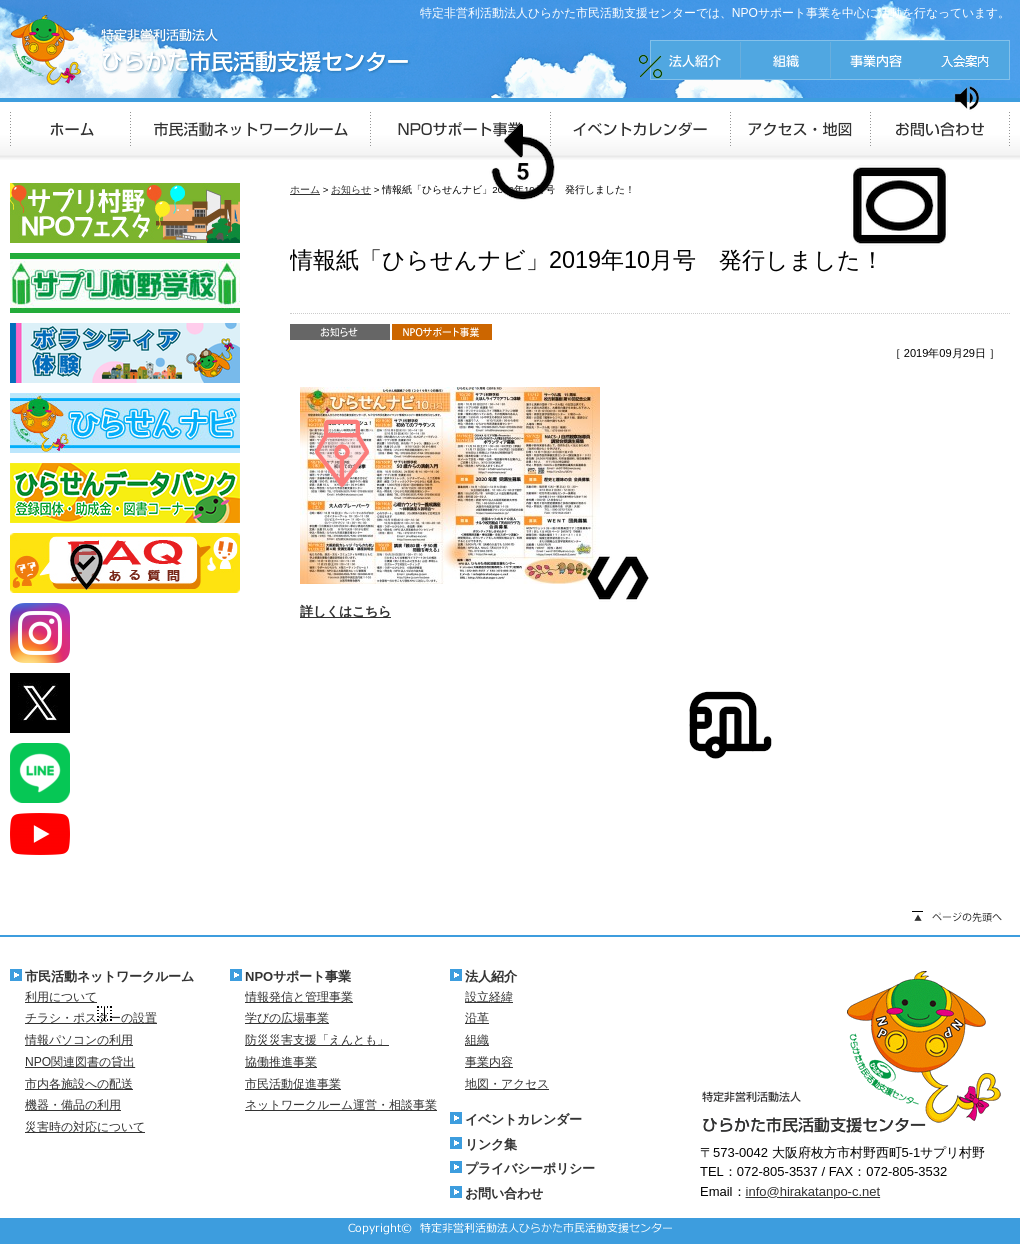  Describe the element at coordinates (86, 566) in the screenshot. I see `confirm or select a voting location` at that location.